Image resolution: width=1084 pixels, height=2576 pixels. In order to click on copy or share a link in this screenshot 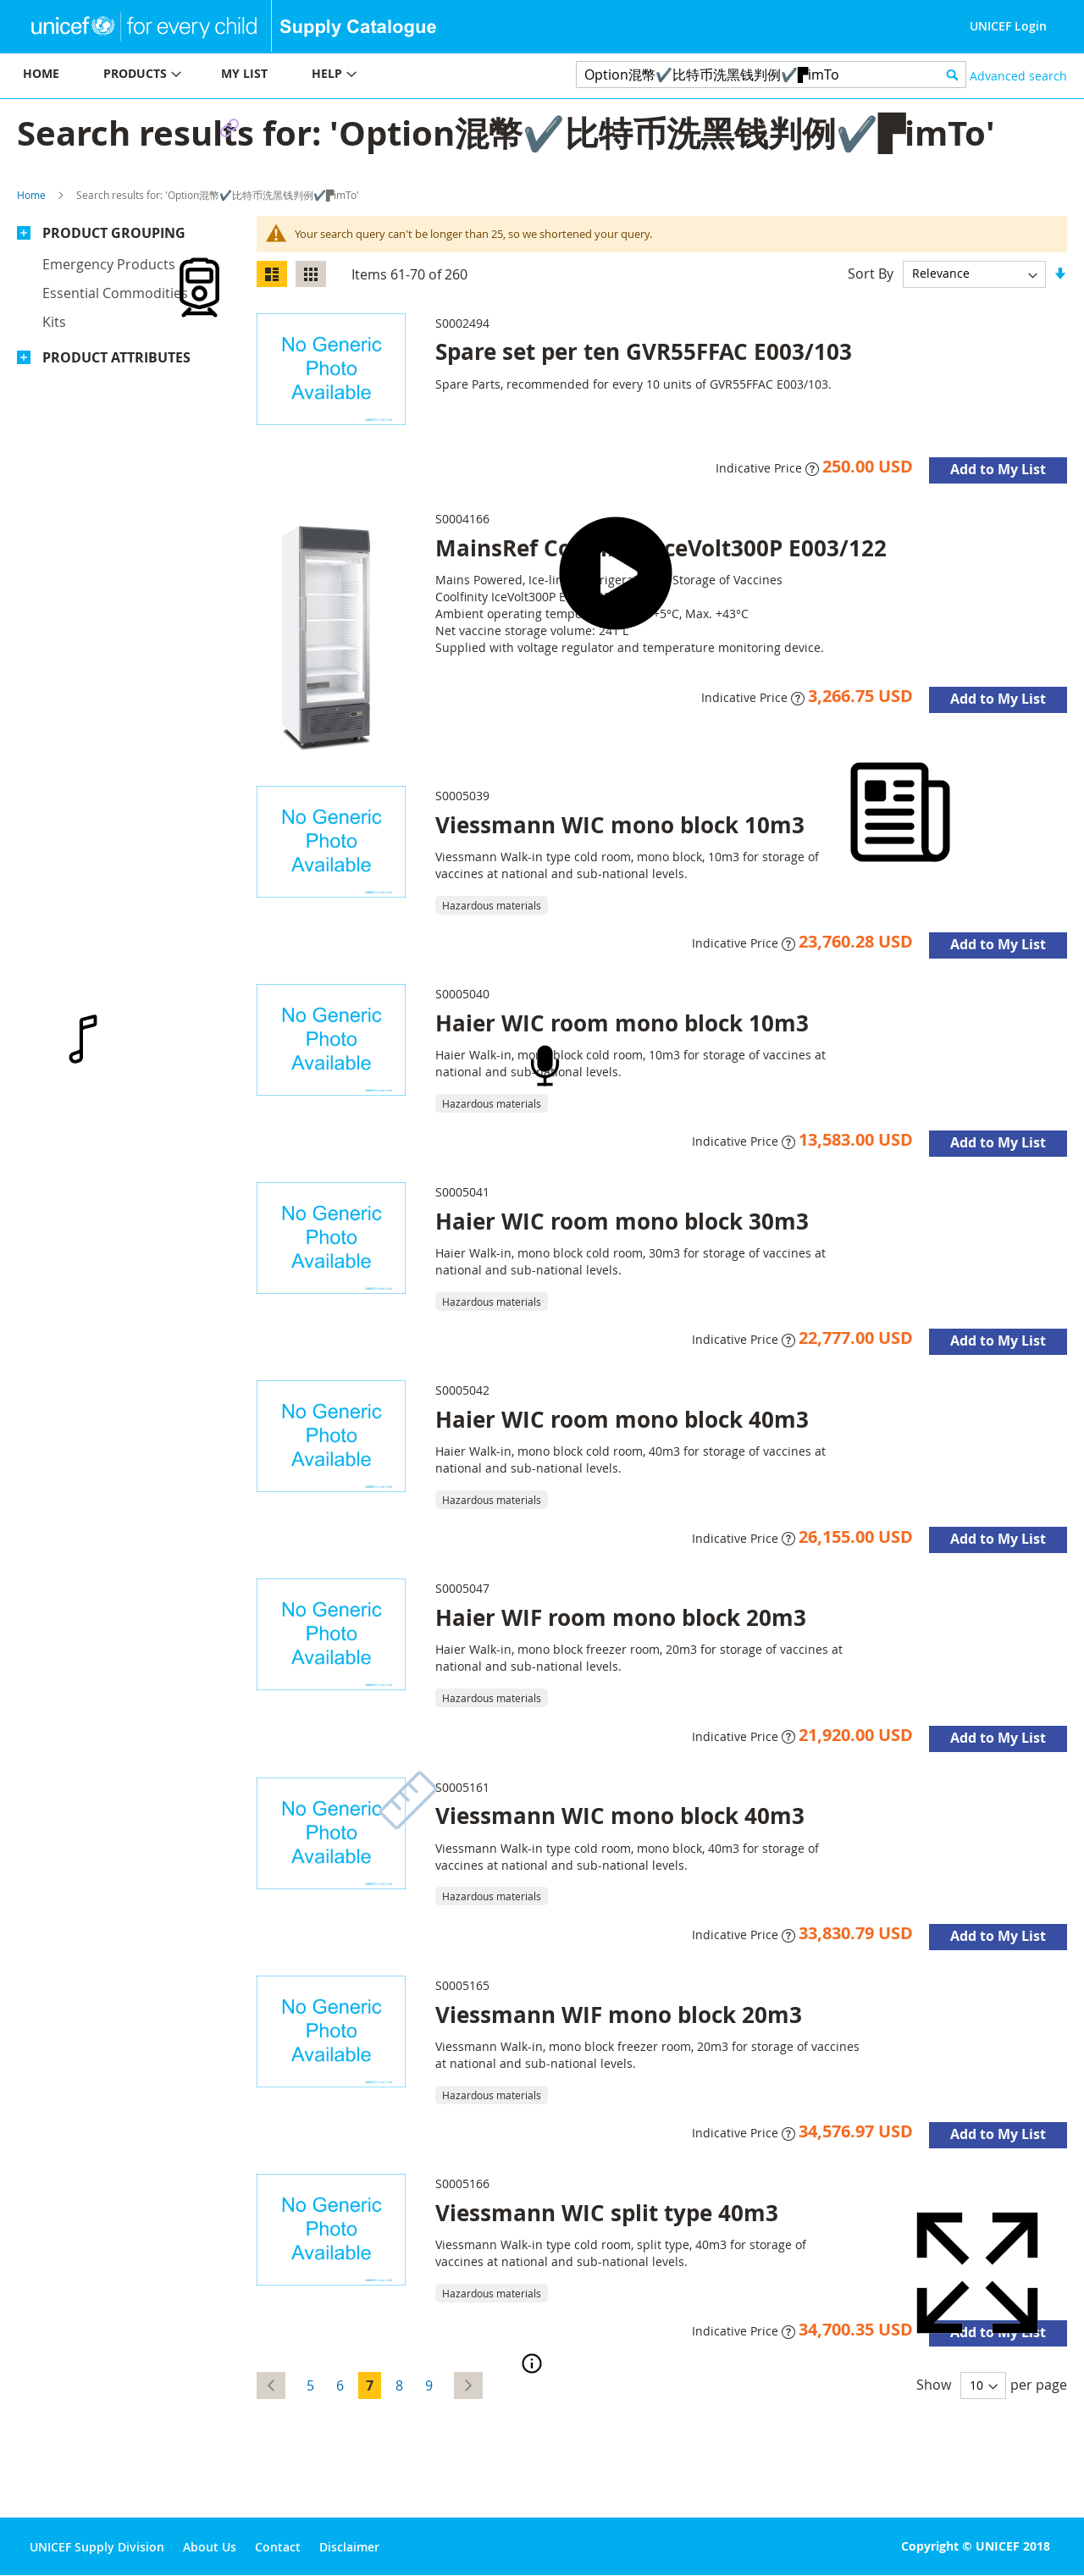, I will do `click(230, 128)`.